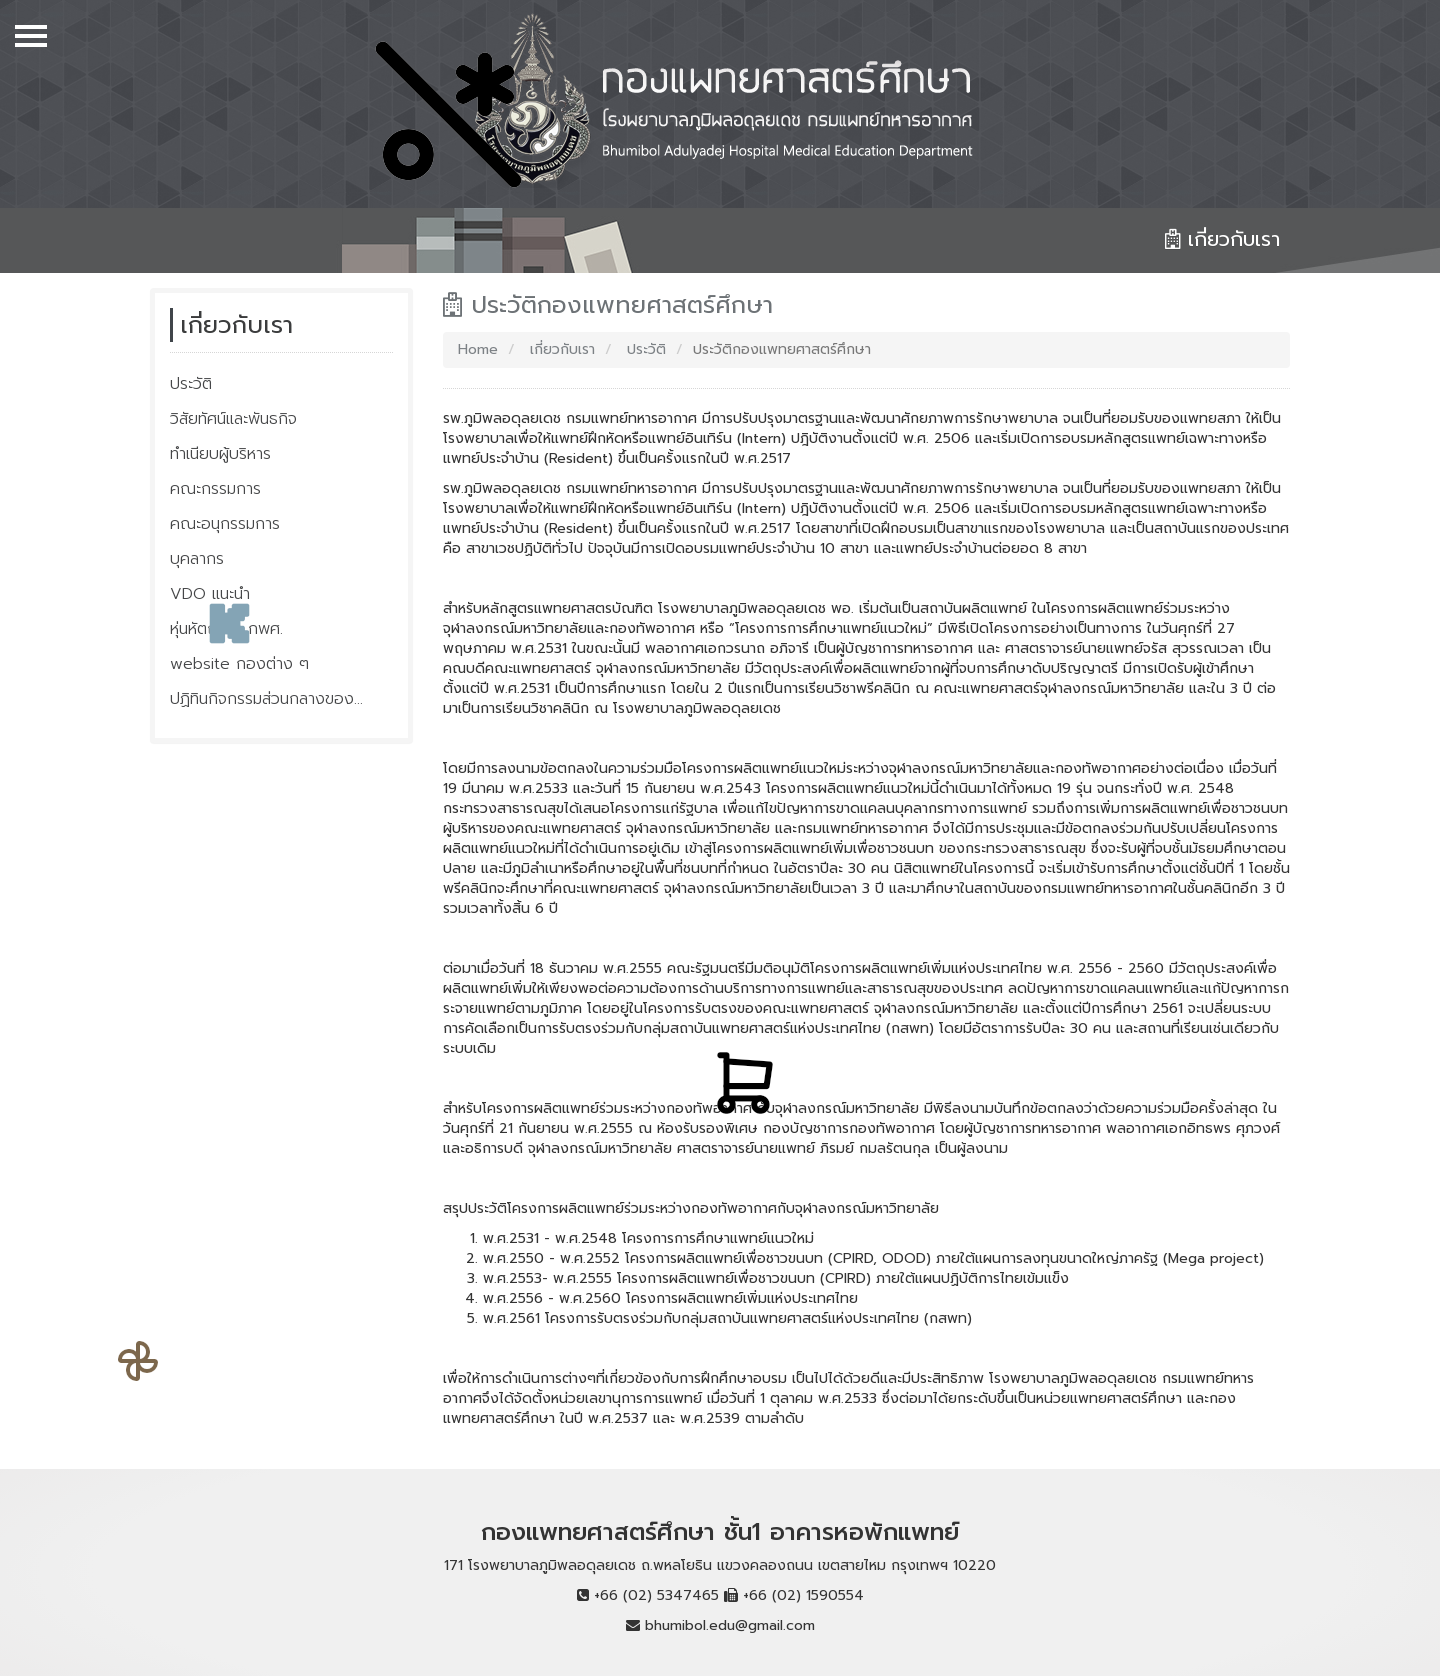 The image size is (1440, 1676). I want to click on disable regular expression search, so click(448, 114).